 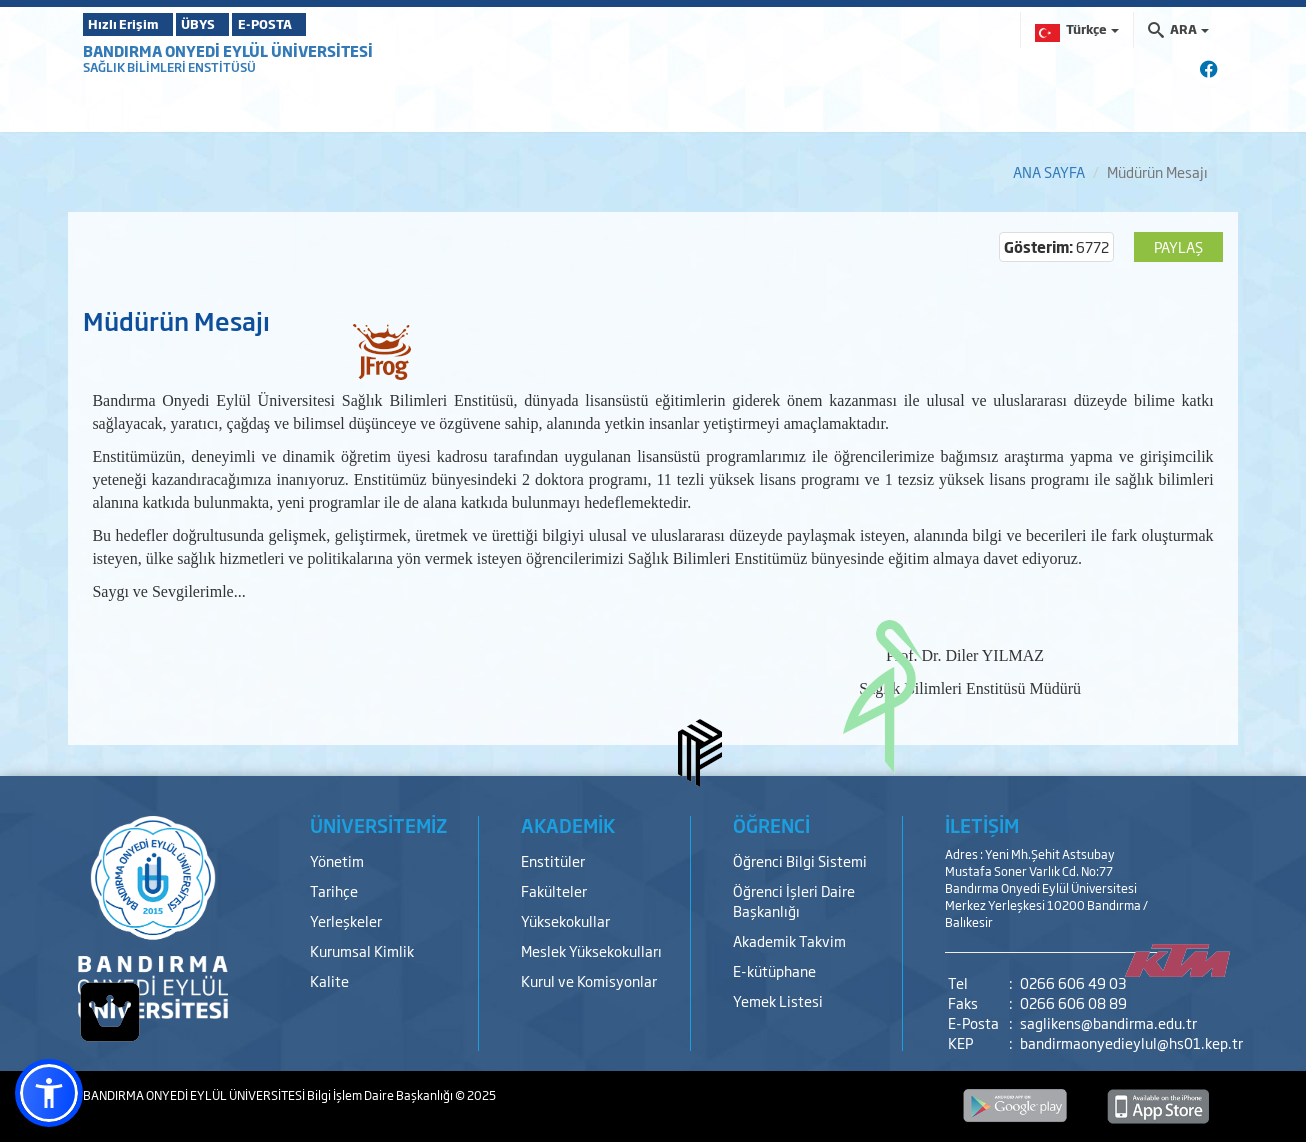 I want to click on web awesome brand logo, so click(x=110, y=1012).